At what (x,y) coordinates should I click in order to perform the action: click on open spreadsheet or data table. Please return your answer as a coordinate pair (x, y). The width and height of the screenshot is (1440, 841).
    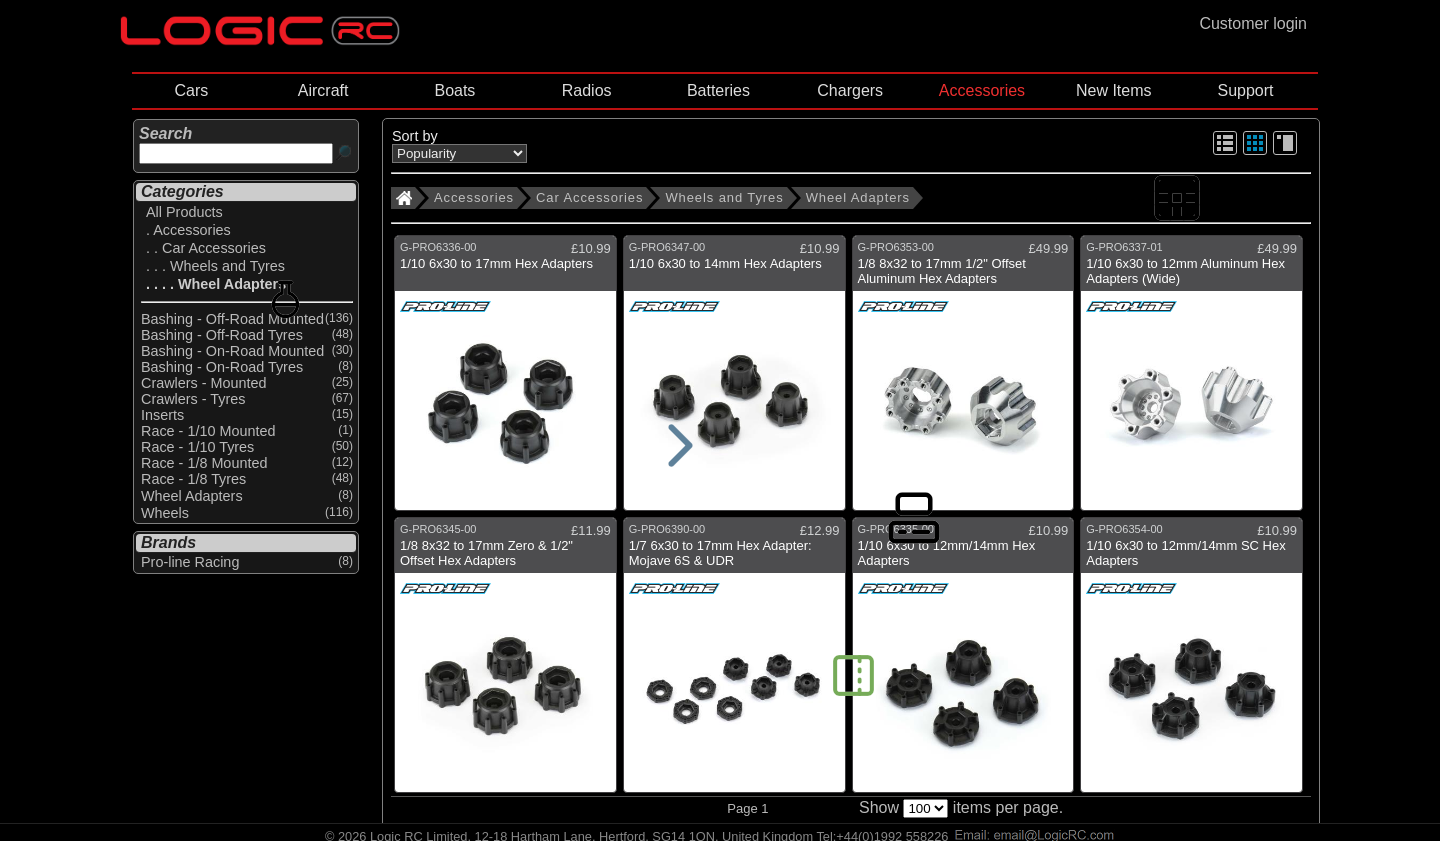
    Looking at the image, I should click on (1177, 198).